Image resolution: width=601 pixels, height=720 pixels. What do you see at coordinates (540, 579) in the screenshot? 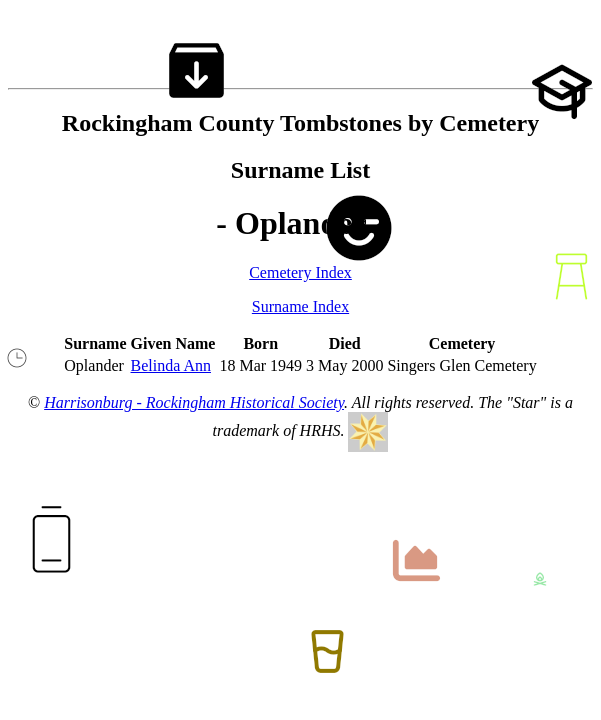
I see `access camping or outdoor activity features` at bounding box center [540, 579].